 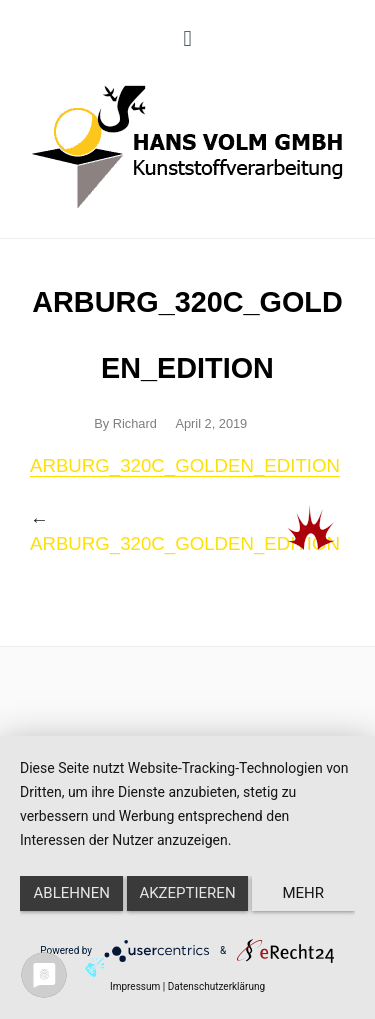 What do you see at coordinates (94, 967) in the screenshot?
I see `indicates damage taken or shield breaking` at bounding box center [94, 967].